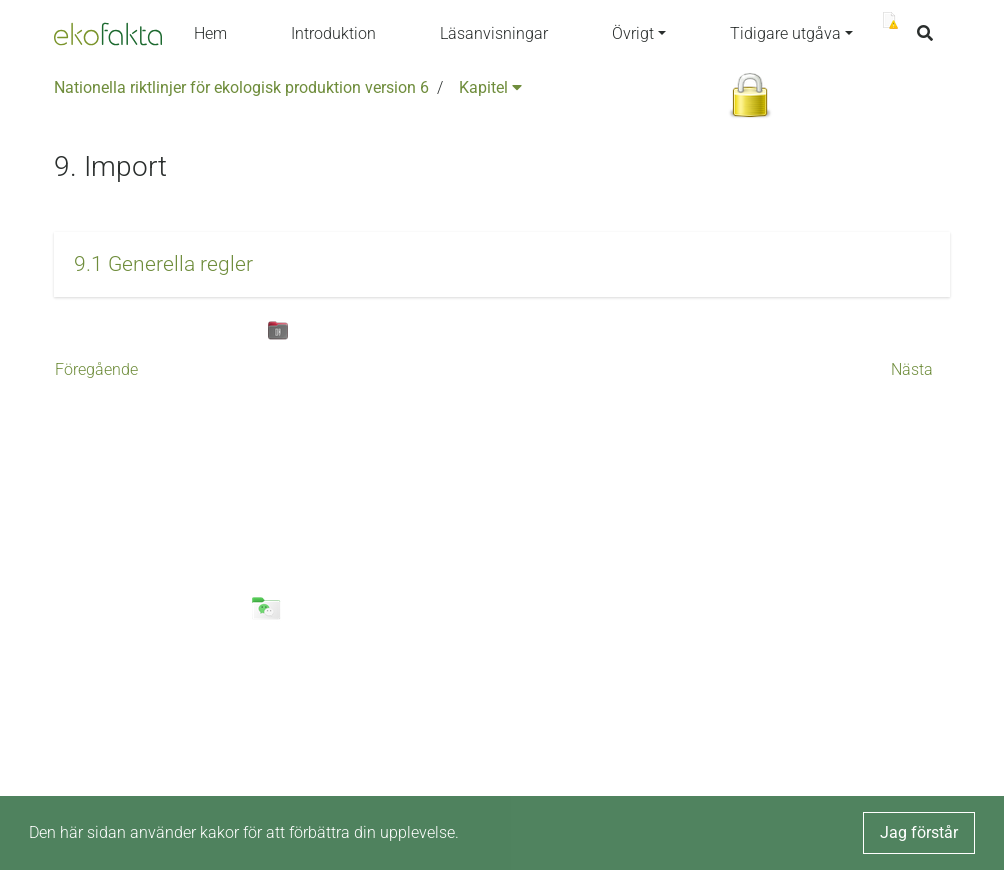 The height and width of the screenshot is (870, 1004). Describe the element at coordinates (751, 95) in the screenshot. I see `indicates content or settings are locked` at that location.